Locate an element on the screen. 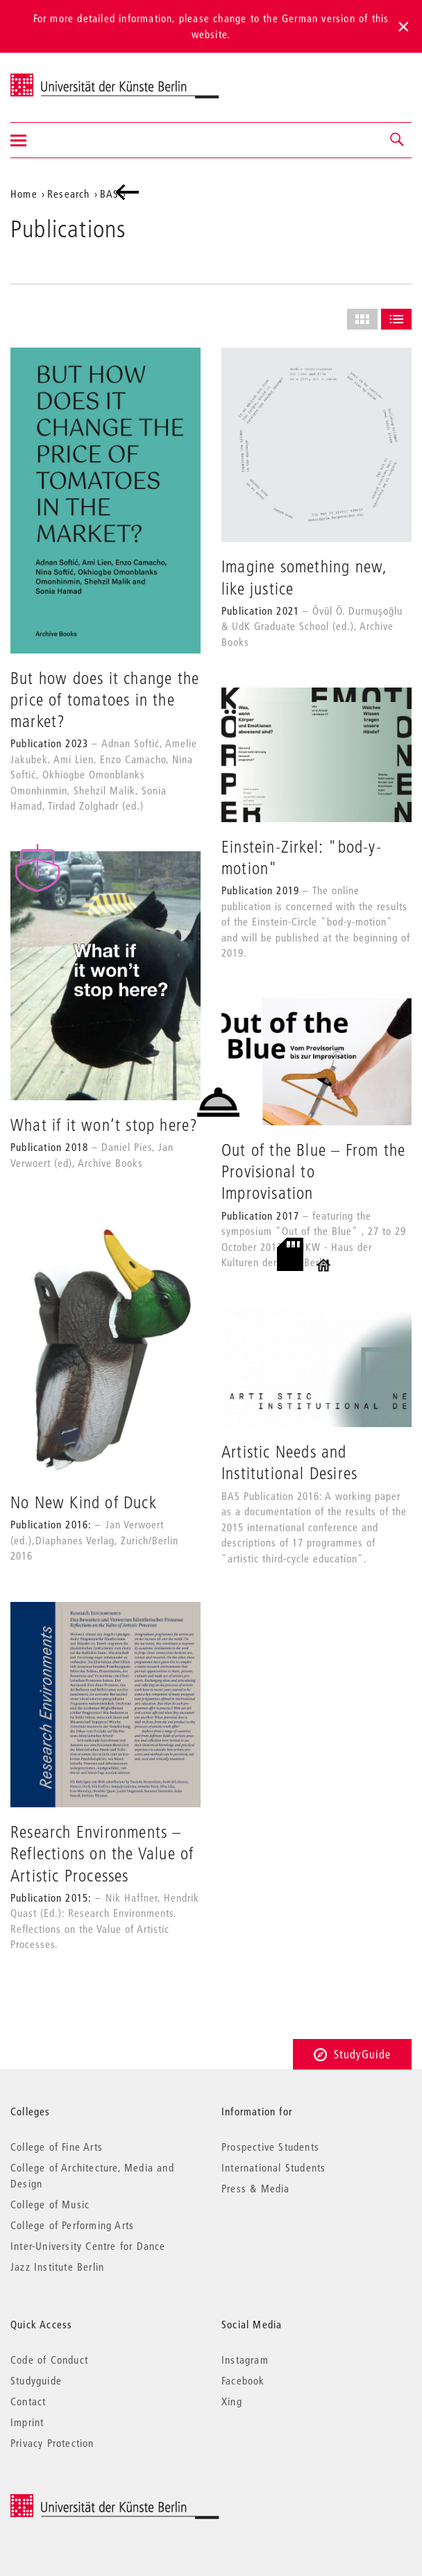 This screenshot has width=422, height=2576. access boat or ferry services is located at coordinates (37, 868).